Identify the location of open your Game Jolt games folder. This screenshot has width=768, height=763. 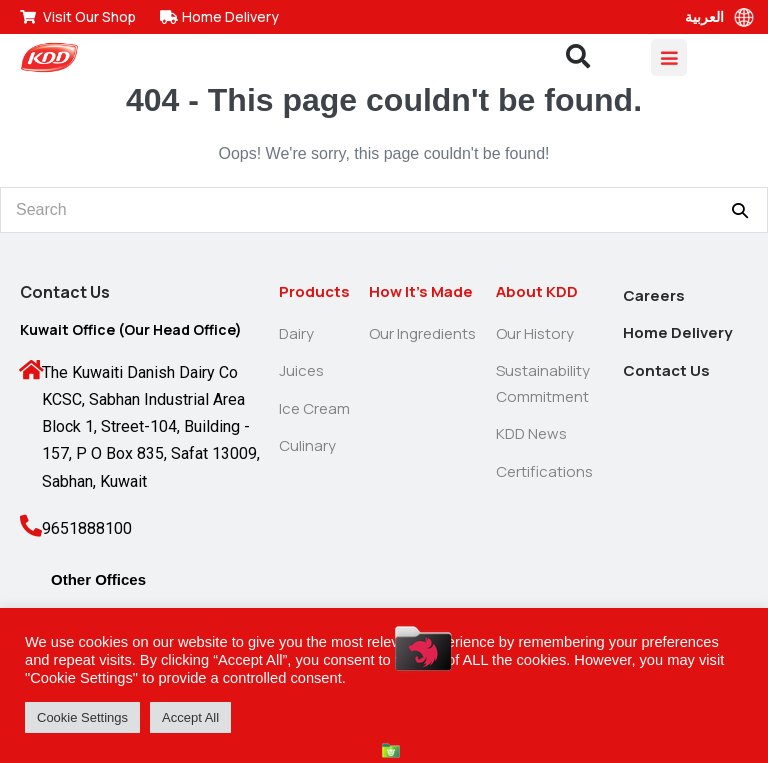
(391, 751).